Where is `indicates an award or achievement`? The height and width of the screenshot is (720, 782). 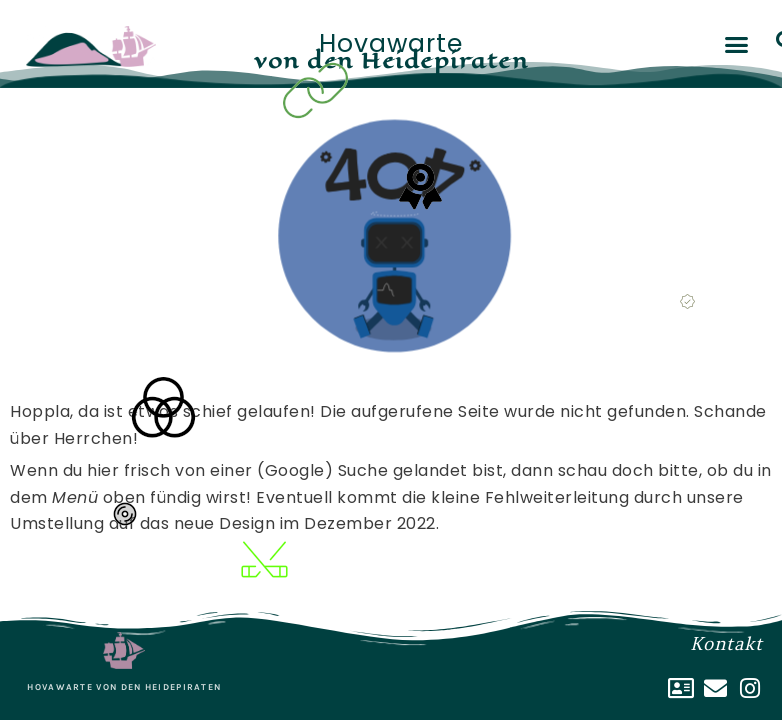
indicates an award or achievement is located at coordinates (420, 186).